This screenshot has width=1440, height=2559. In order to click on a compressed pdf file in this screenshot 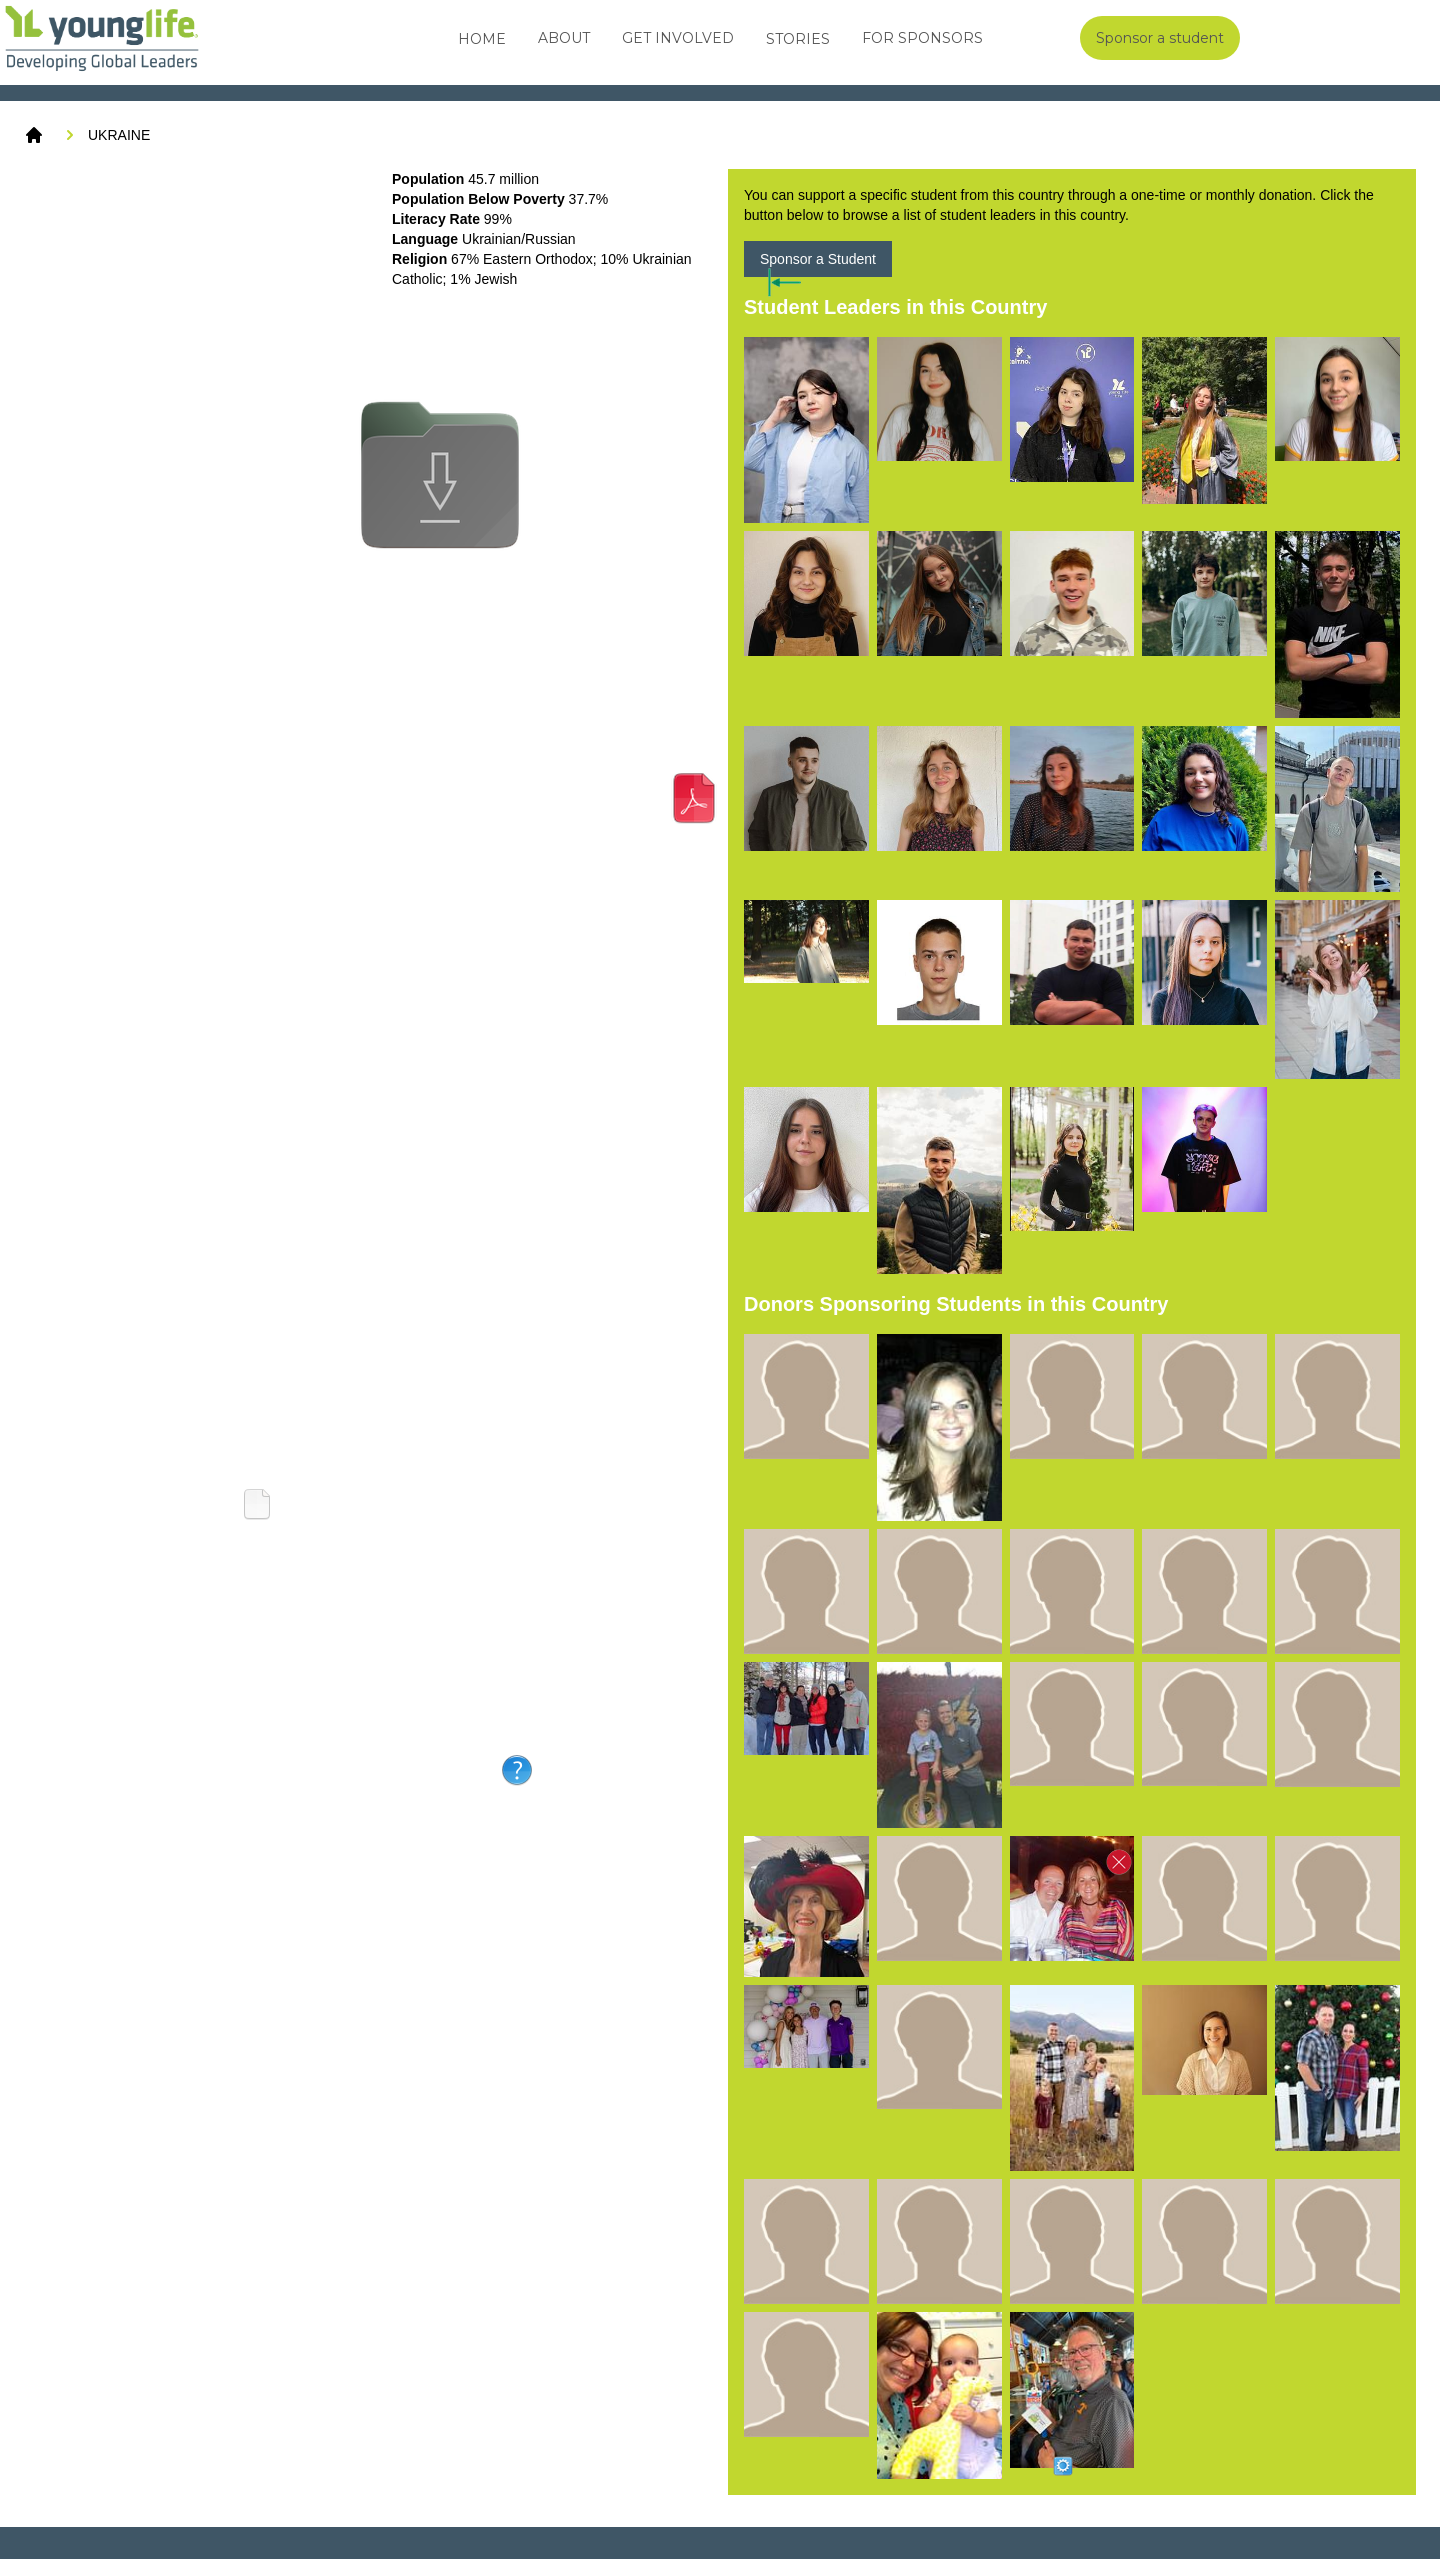, I will do `click(694, 798)`.